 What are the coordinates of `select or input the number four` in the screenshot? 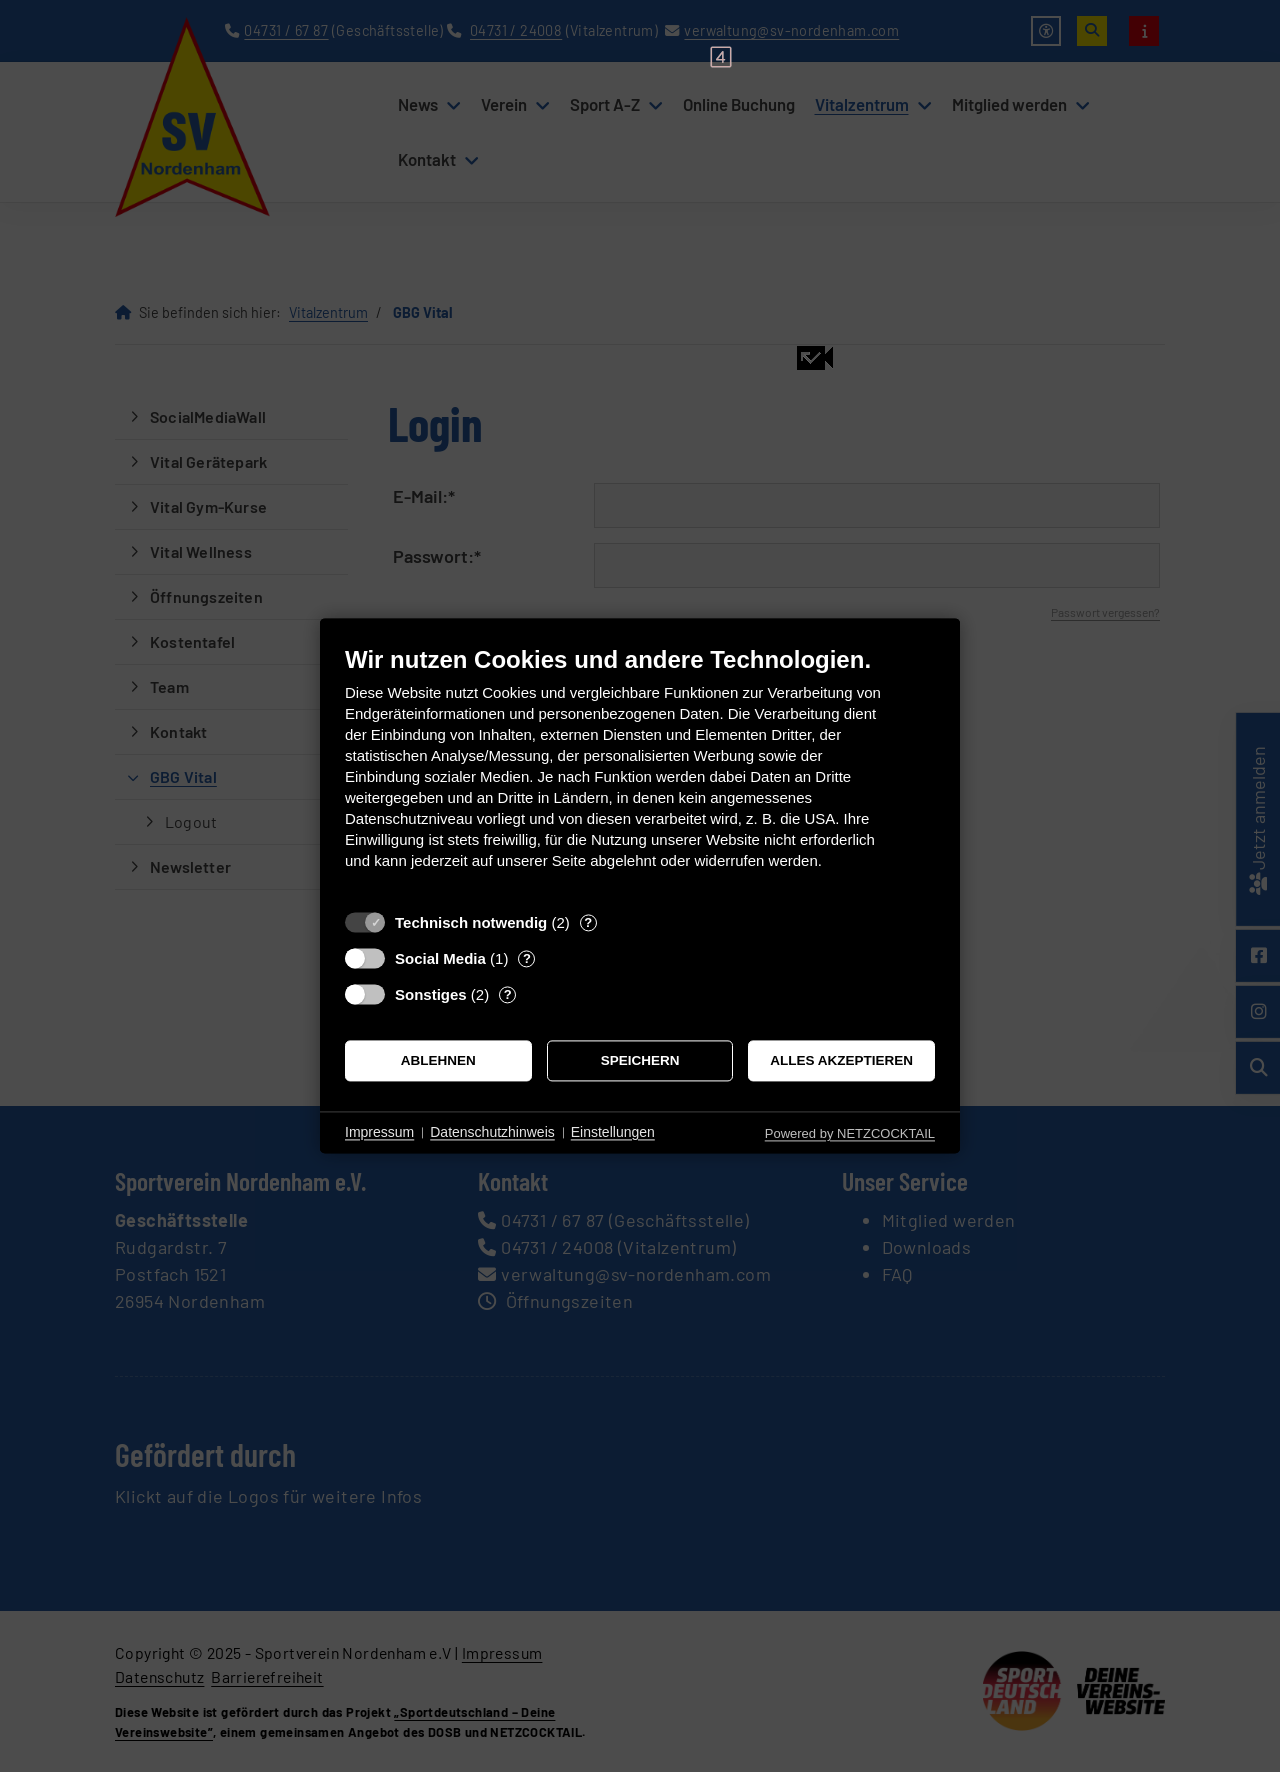 It's located at (721, 57).